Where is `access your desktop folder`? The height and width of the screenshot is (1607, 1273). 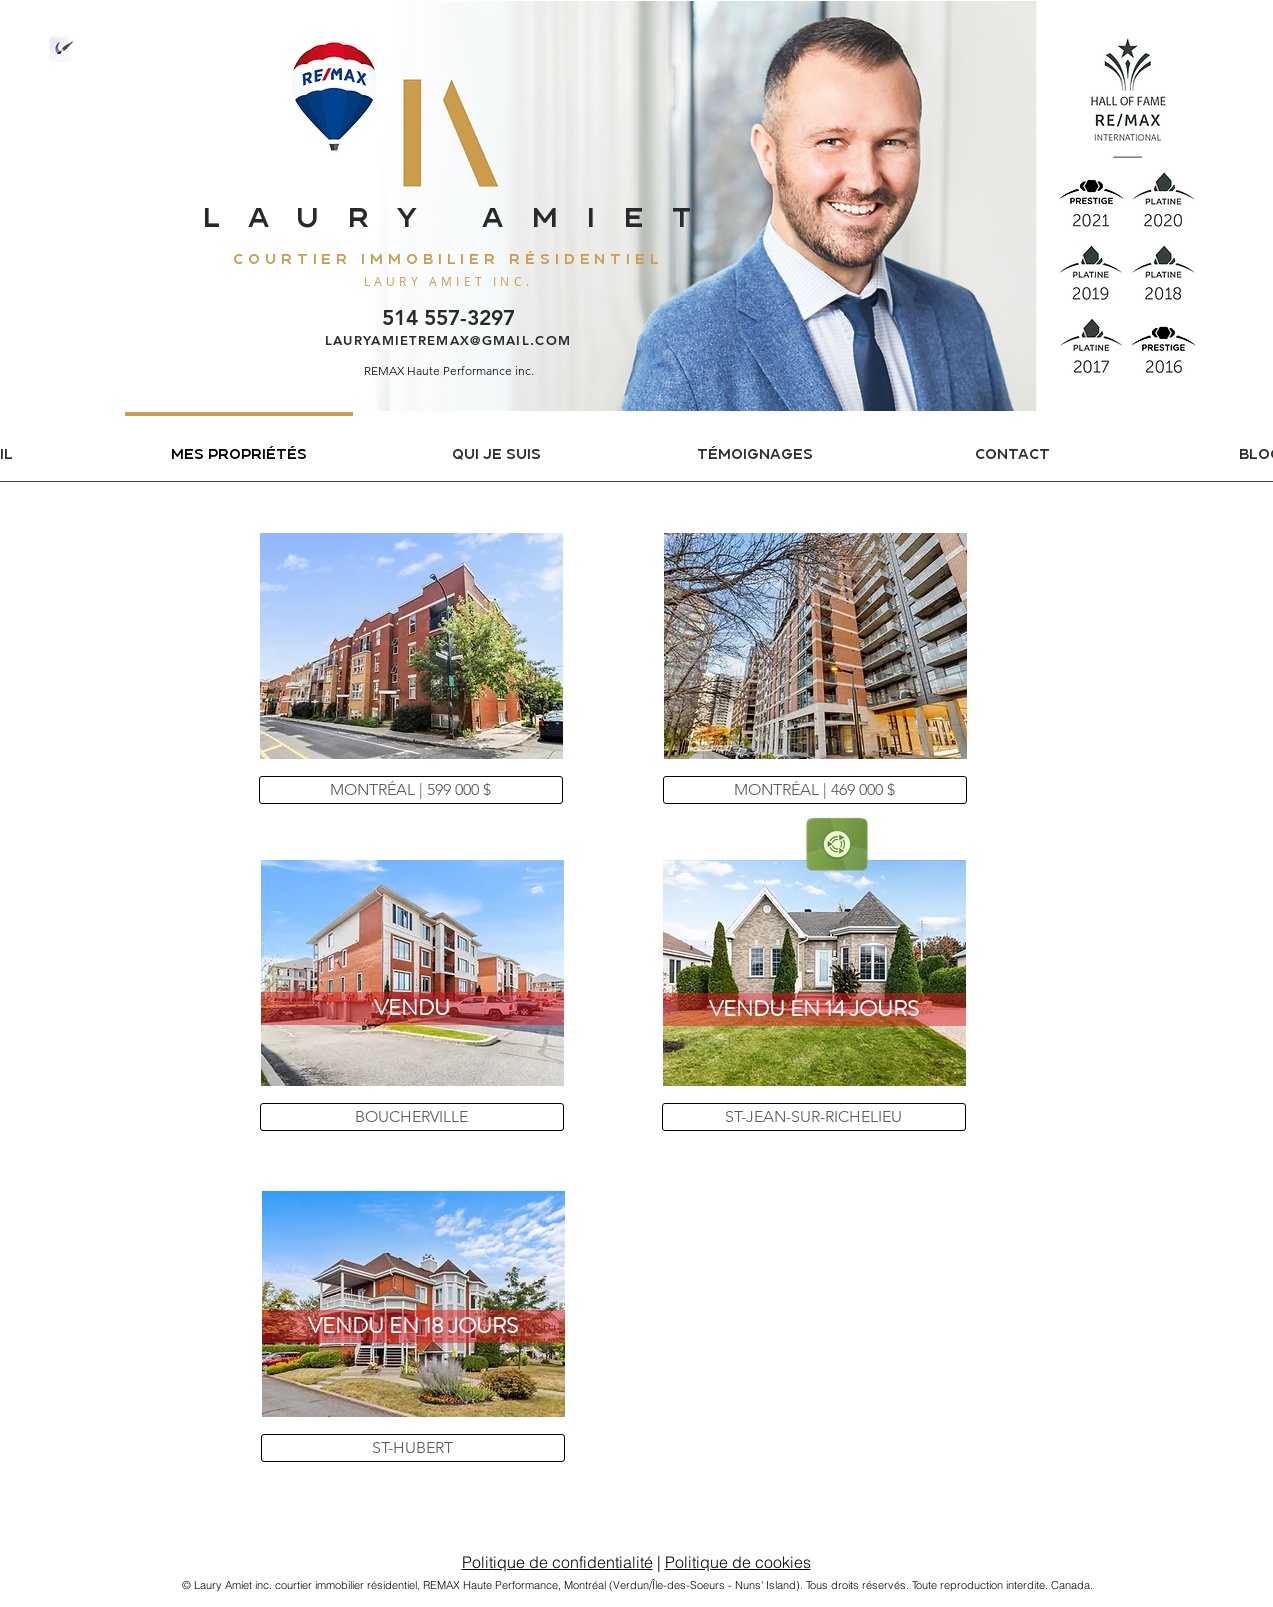
access your desktop folder is located at coordinates (837, 842).